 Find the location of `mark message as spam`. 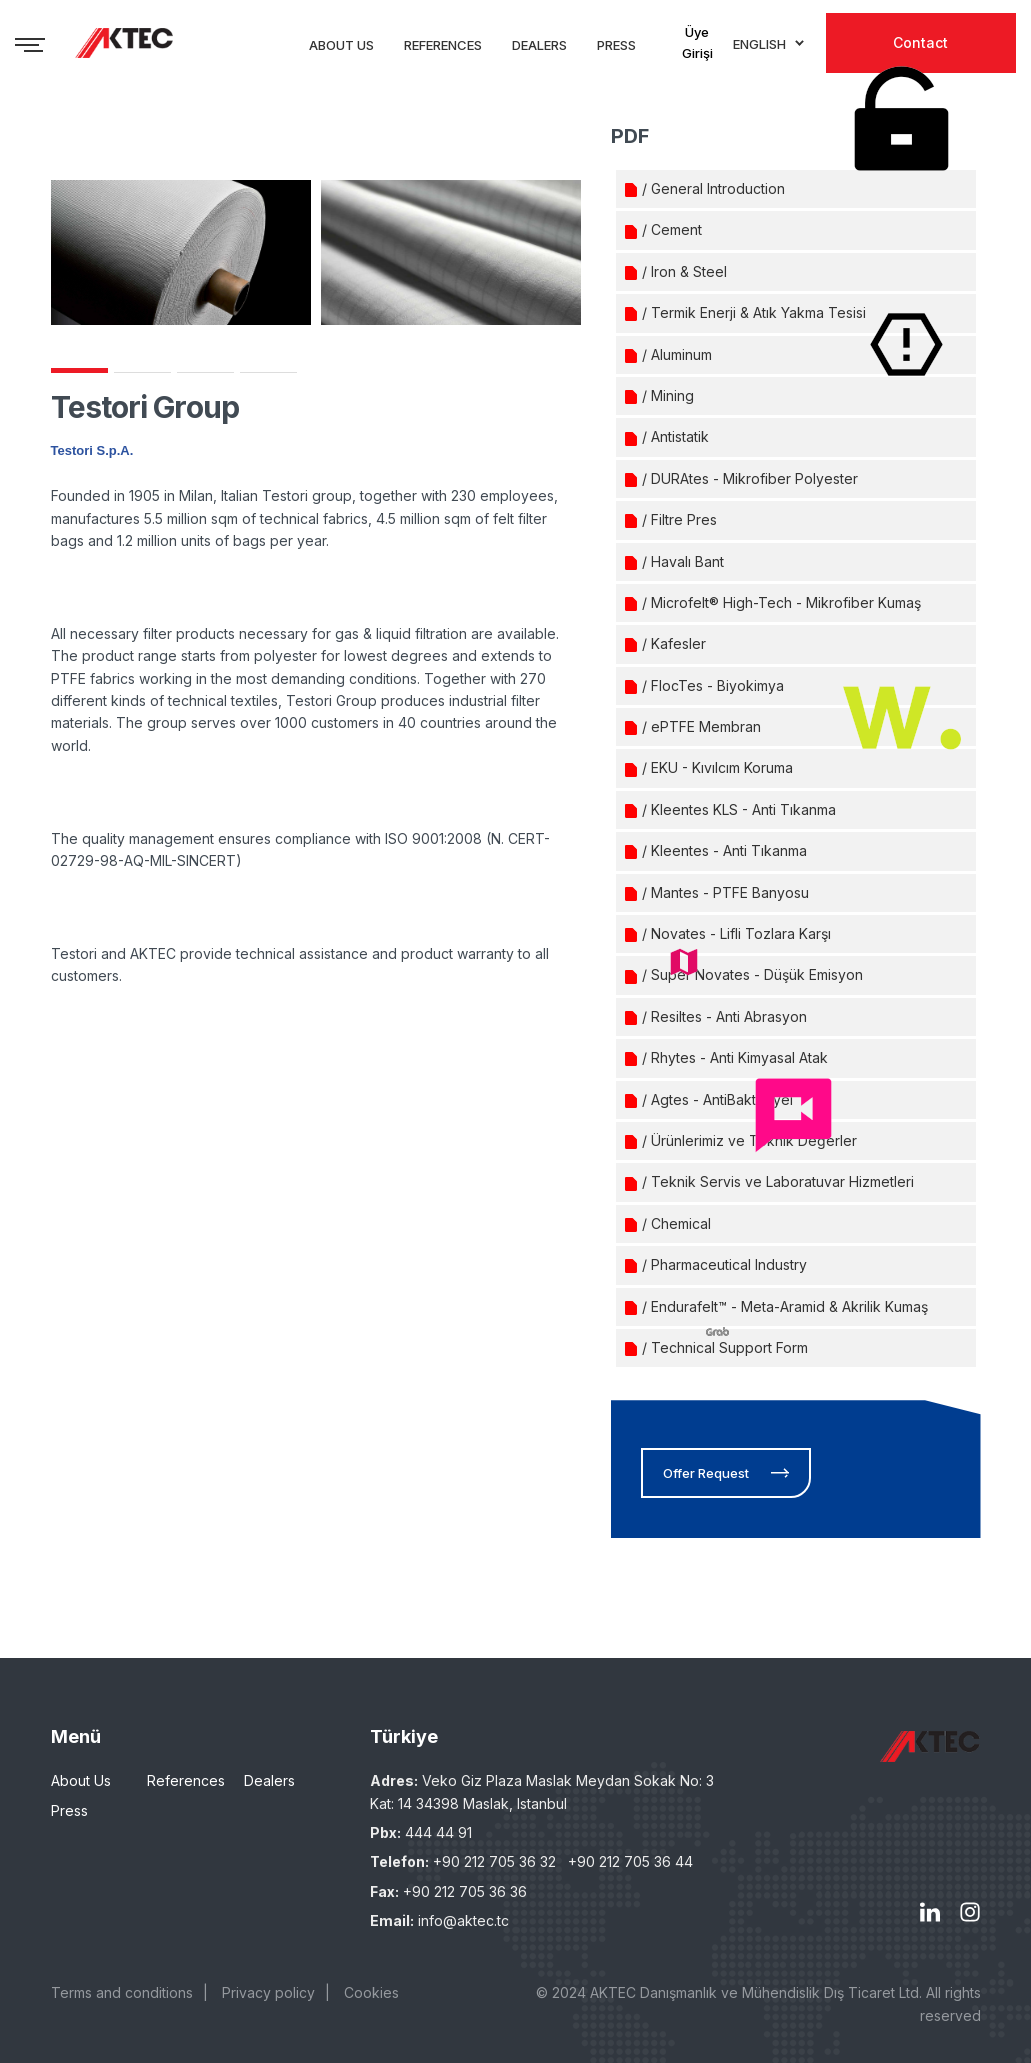

mark message as spam is located at coordinates (906, 344).